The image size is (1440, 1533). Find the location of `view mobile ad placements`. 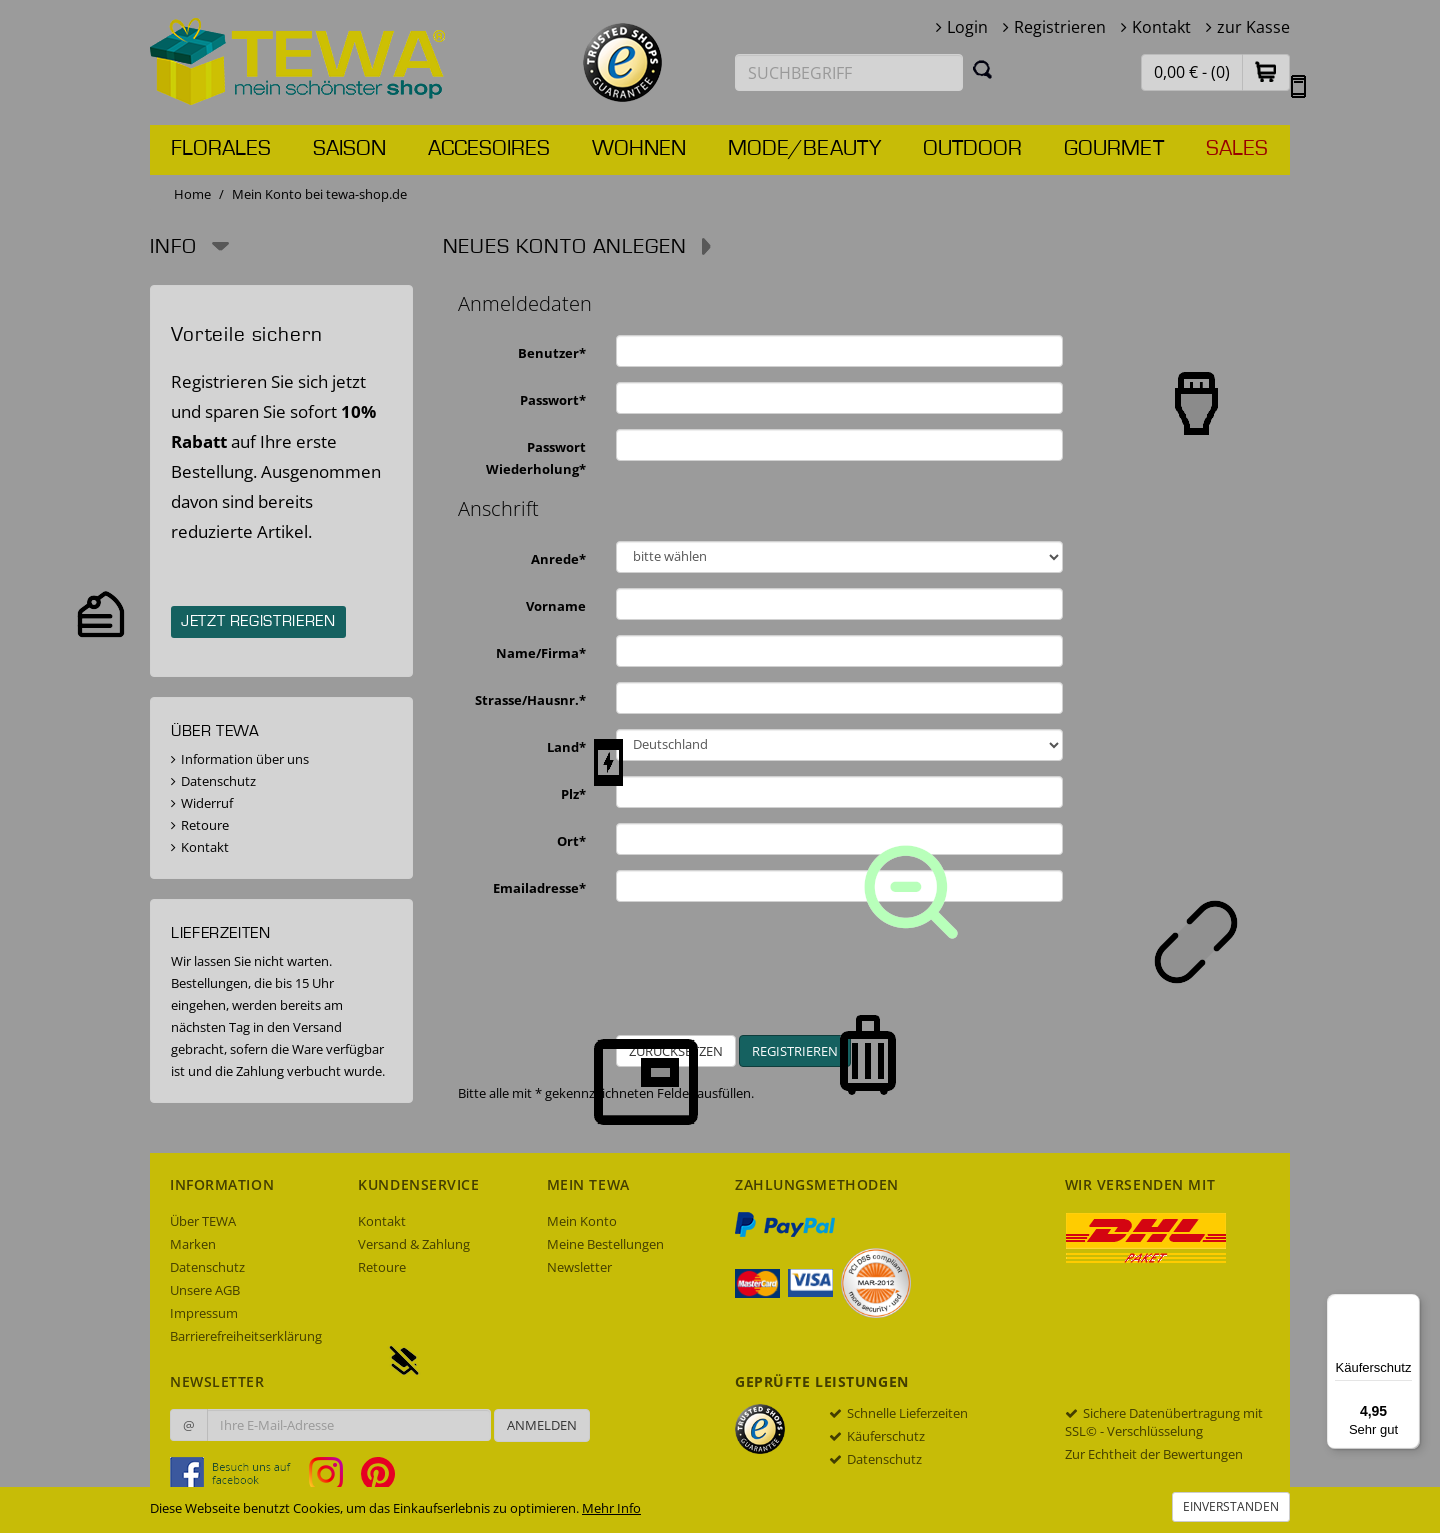

view mobile ad placements is located at coordinates (1298, 86).